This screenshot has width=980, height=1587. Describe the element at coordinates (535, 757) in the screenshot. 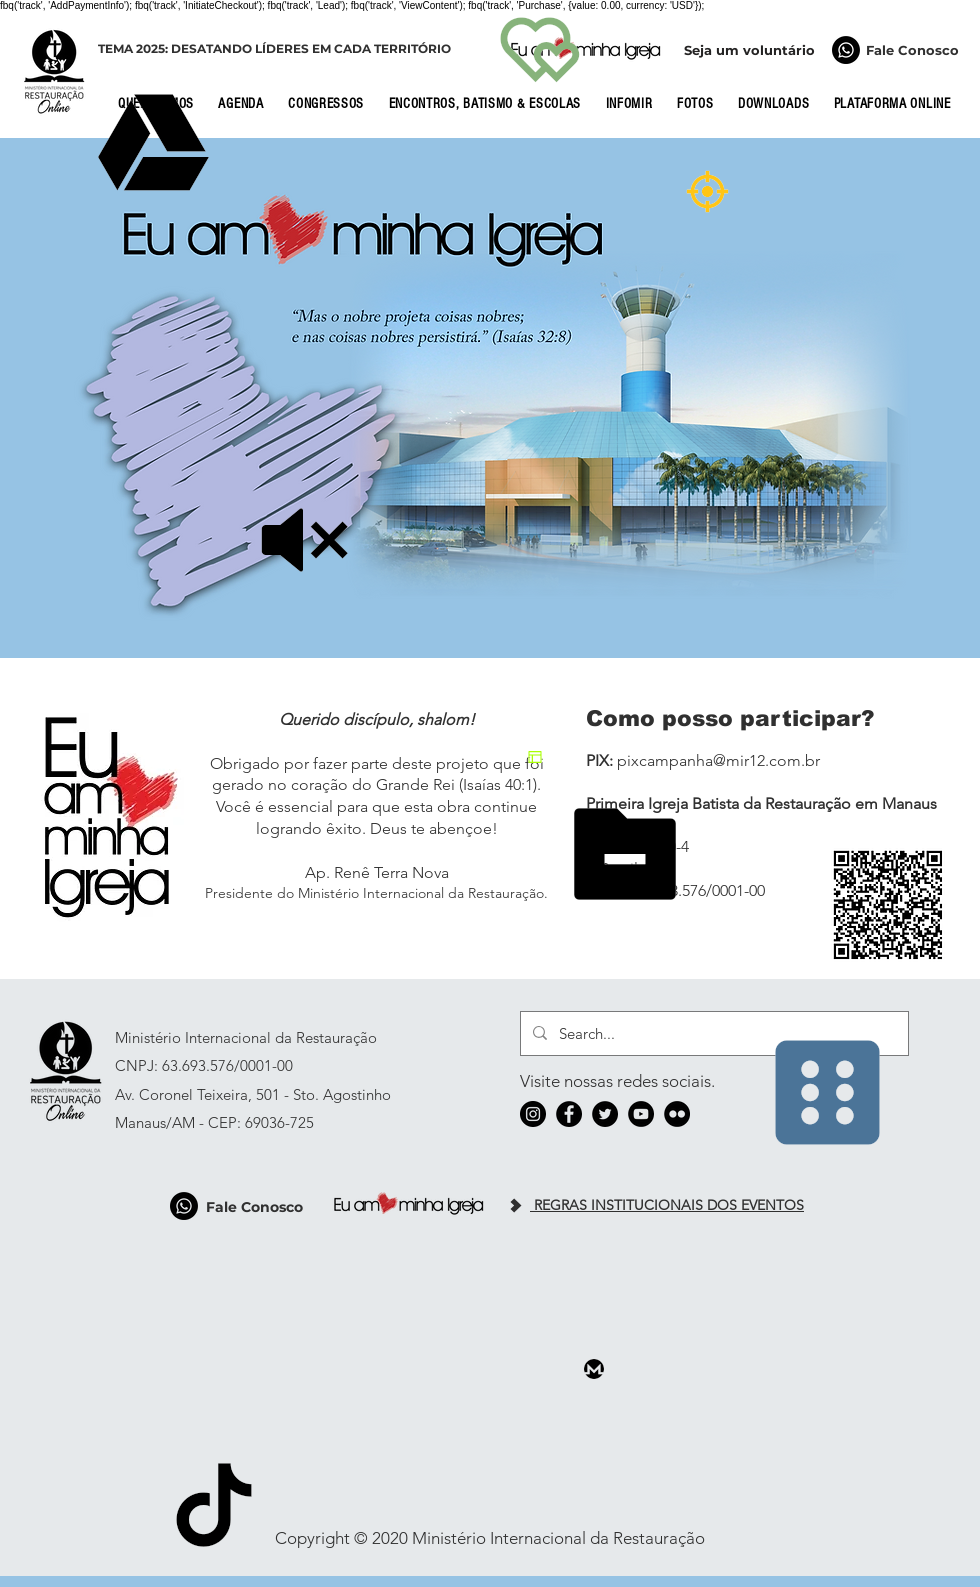

I see `switch to sidebar layout view` at that location.